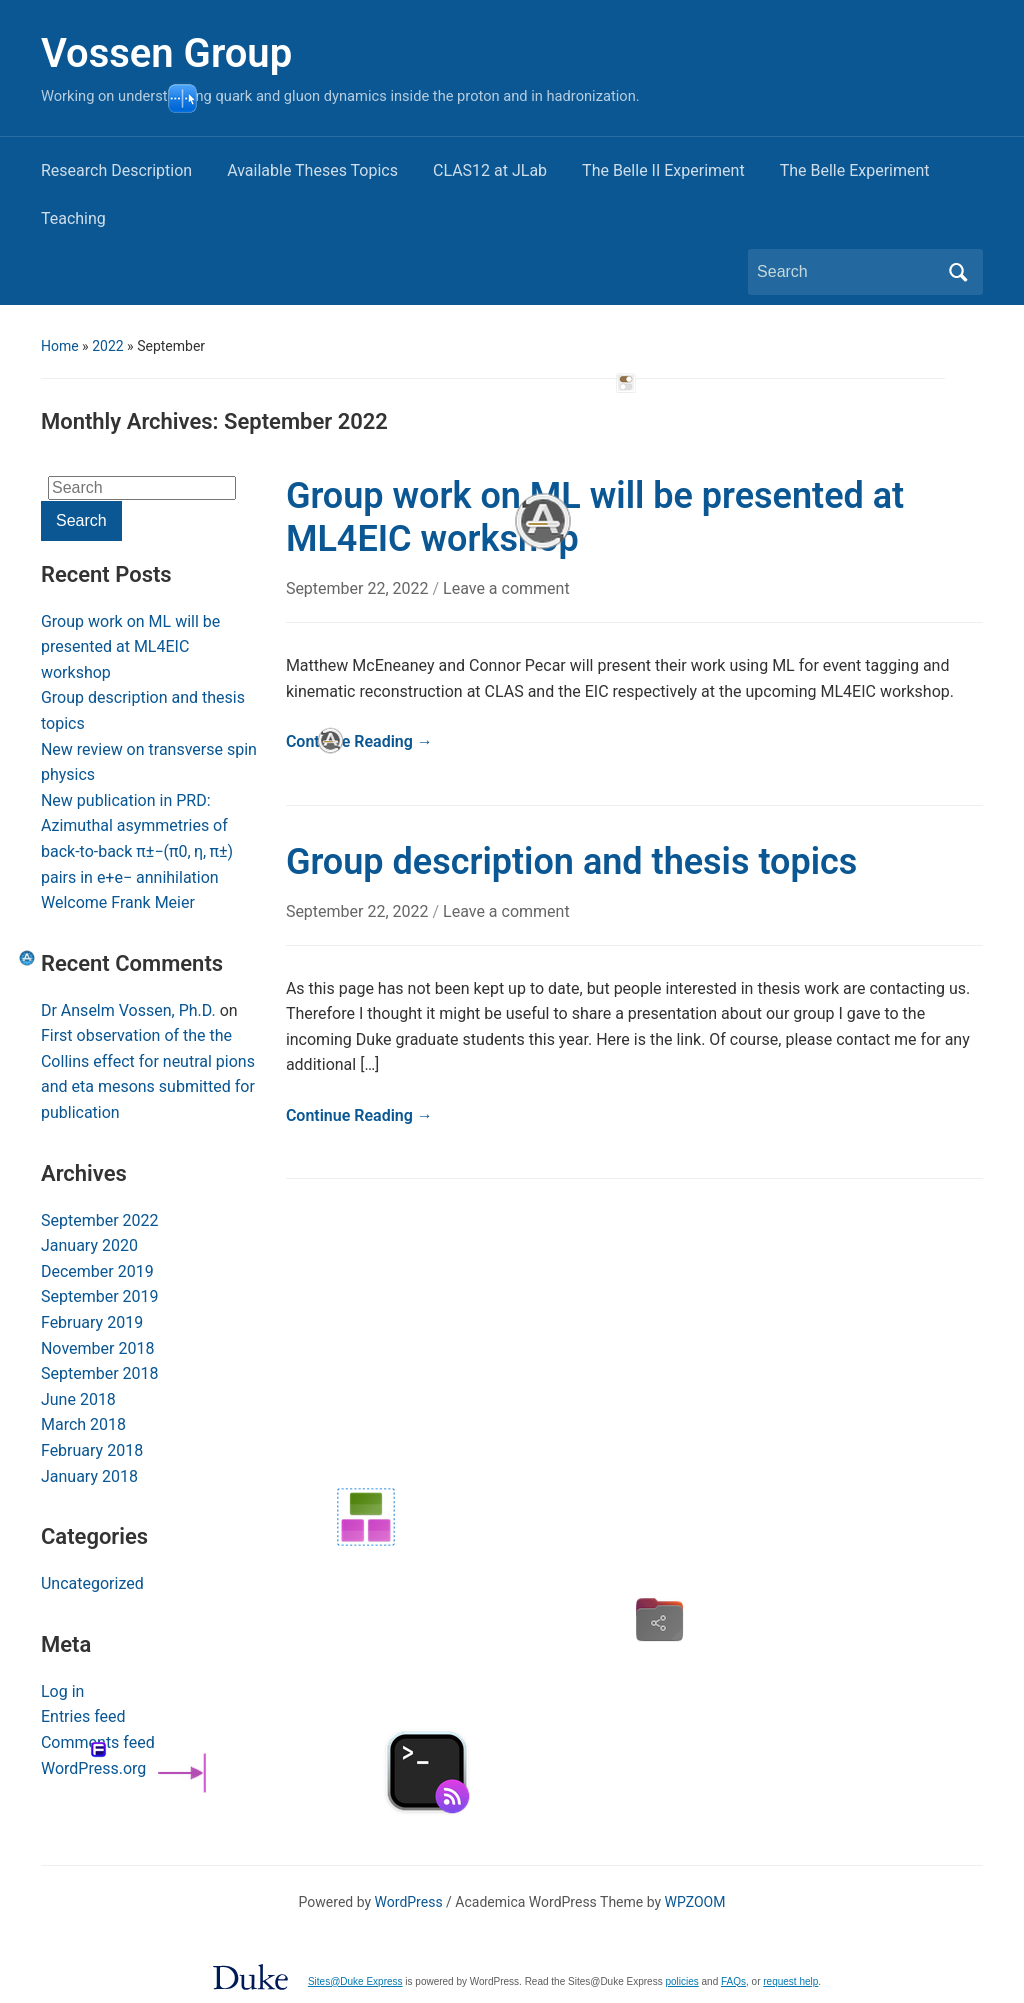 This screenshot has height=2003, width=1024. What do you see at coordinates (659, 1619) in the screenshot?
I see `open your public shared folder` at bounding box center [659, 1619].